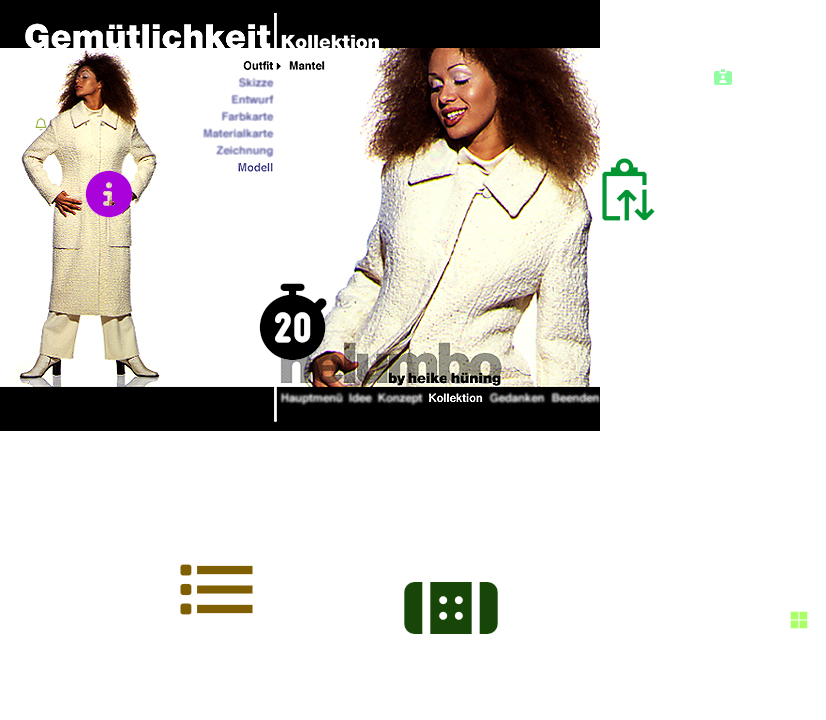  Describe the element at coordinates (723, 78) in the screenshot. I see `view your employee or member ID badge` at that location.